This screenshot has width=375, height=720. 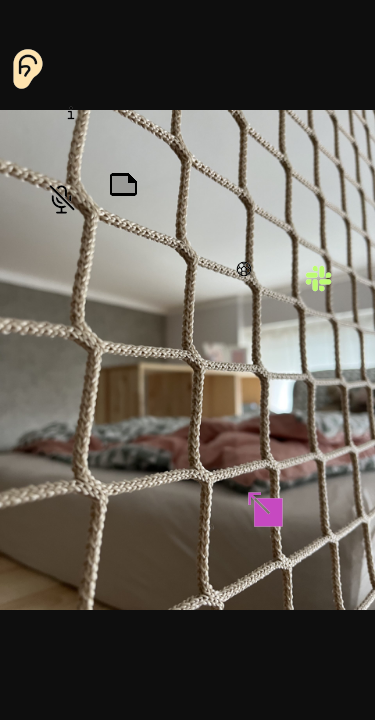 What do you see at coordinates (123, 184) in the screenshot?
I see `create a new note` at bounding box center [123, 184].